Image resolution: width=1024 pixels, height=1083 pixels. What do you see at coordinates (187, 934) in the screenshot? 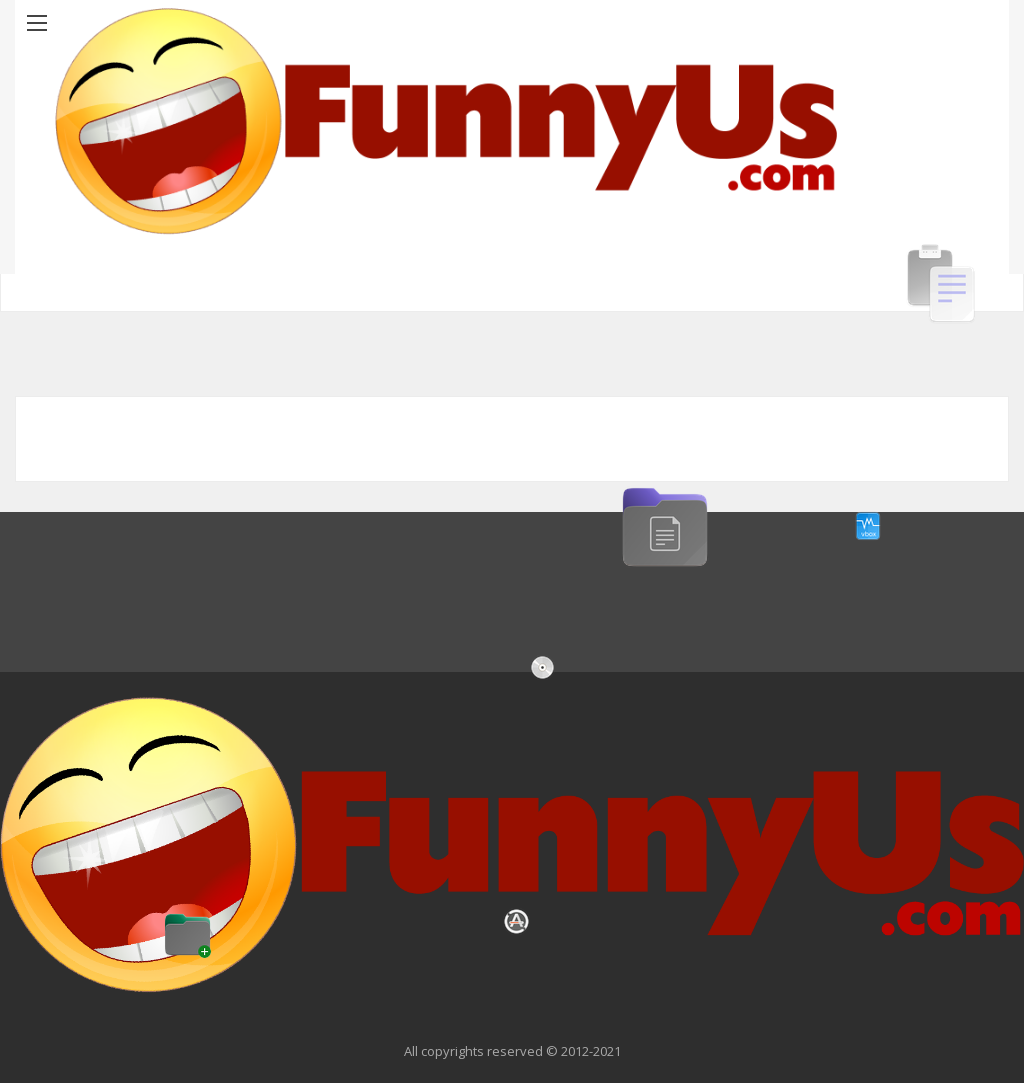
I see `create a new folder` at bounding box center [187, 934].